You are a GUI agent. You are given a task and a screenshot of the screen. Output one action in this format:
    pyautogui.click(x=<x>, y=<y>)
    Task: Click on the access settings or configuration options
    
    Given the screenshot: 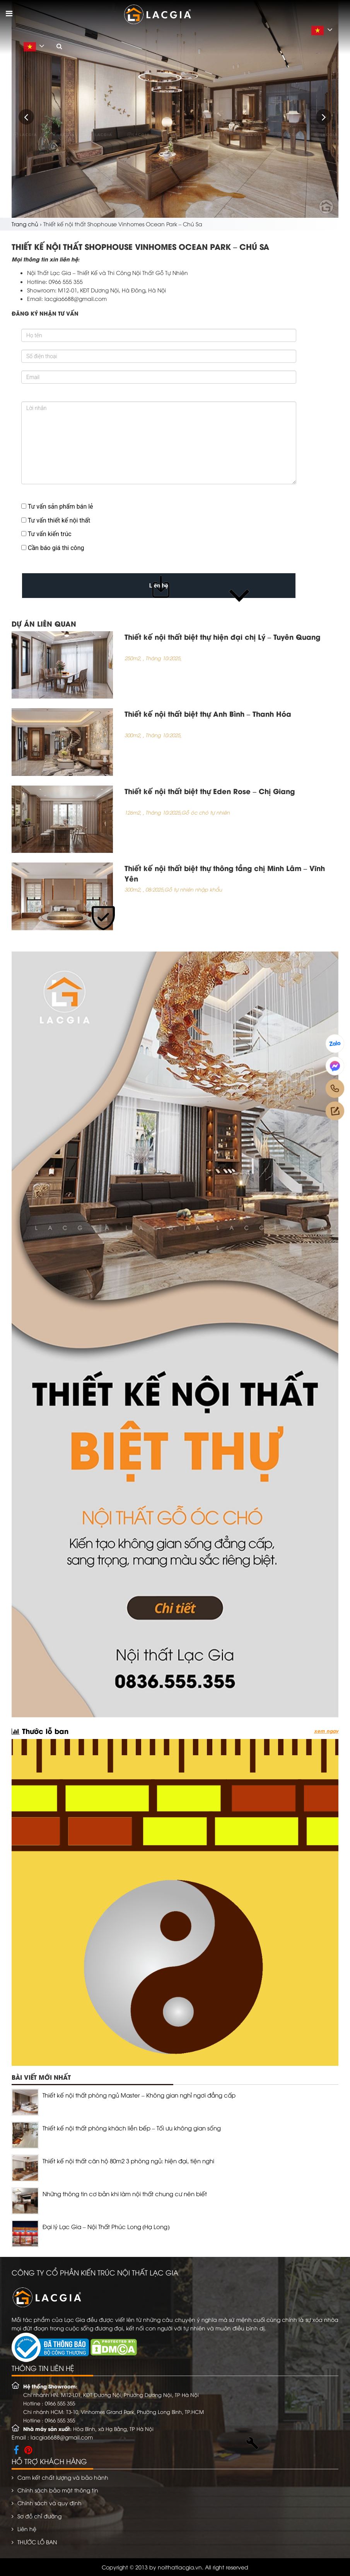 What is the action you would take?
    pyautogui.click(x=252, y=2443)
    